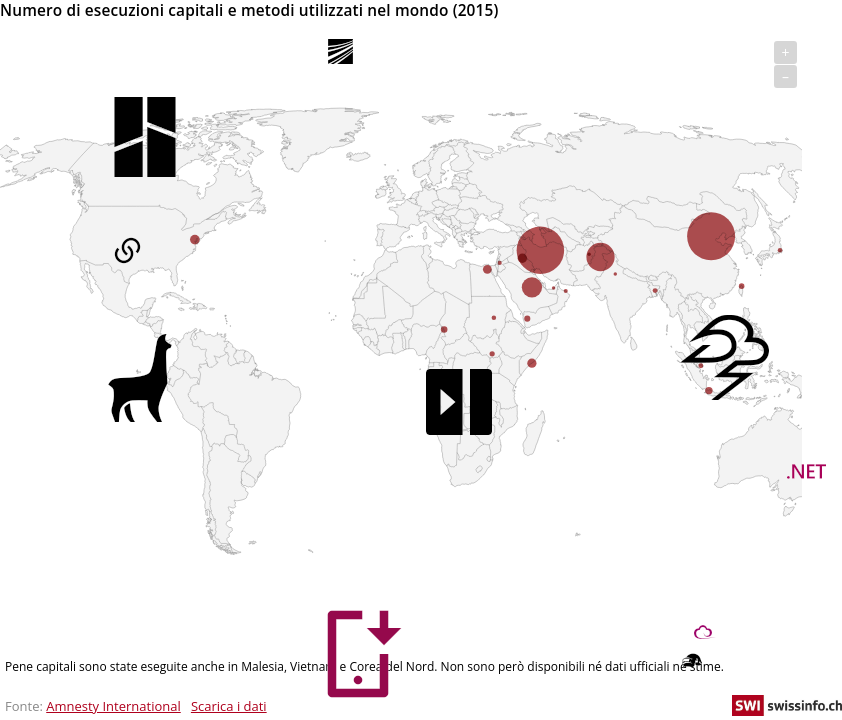  I want to click on expand the sidebar panel, so click(459, 402).